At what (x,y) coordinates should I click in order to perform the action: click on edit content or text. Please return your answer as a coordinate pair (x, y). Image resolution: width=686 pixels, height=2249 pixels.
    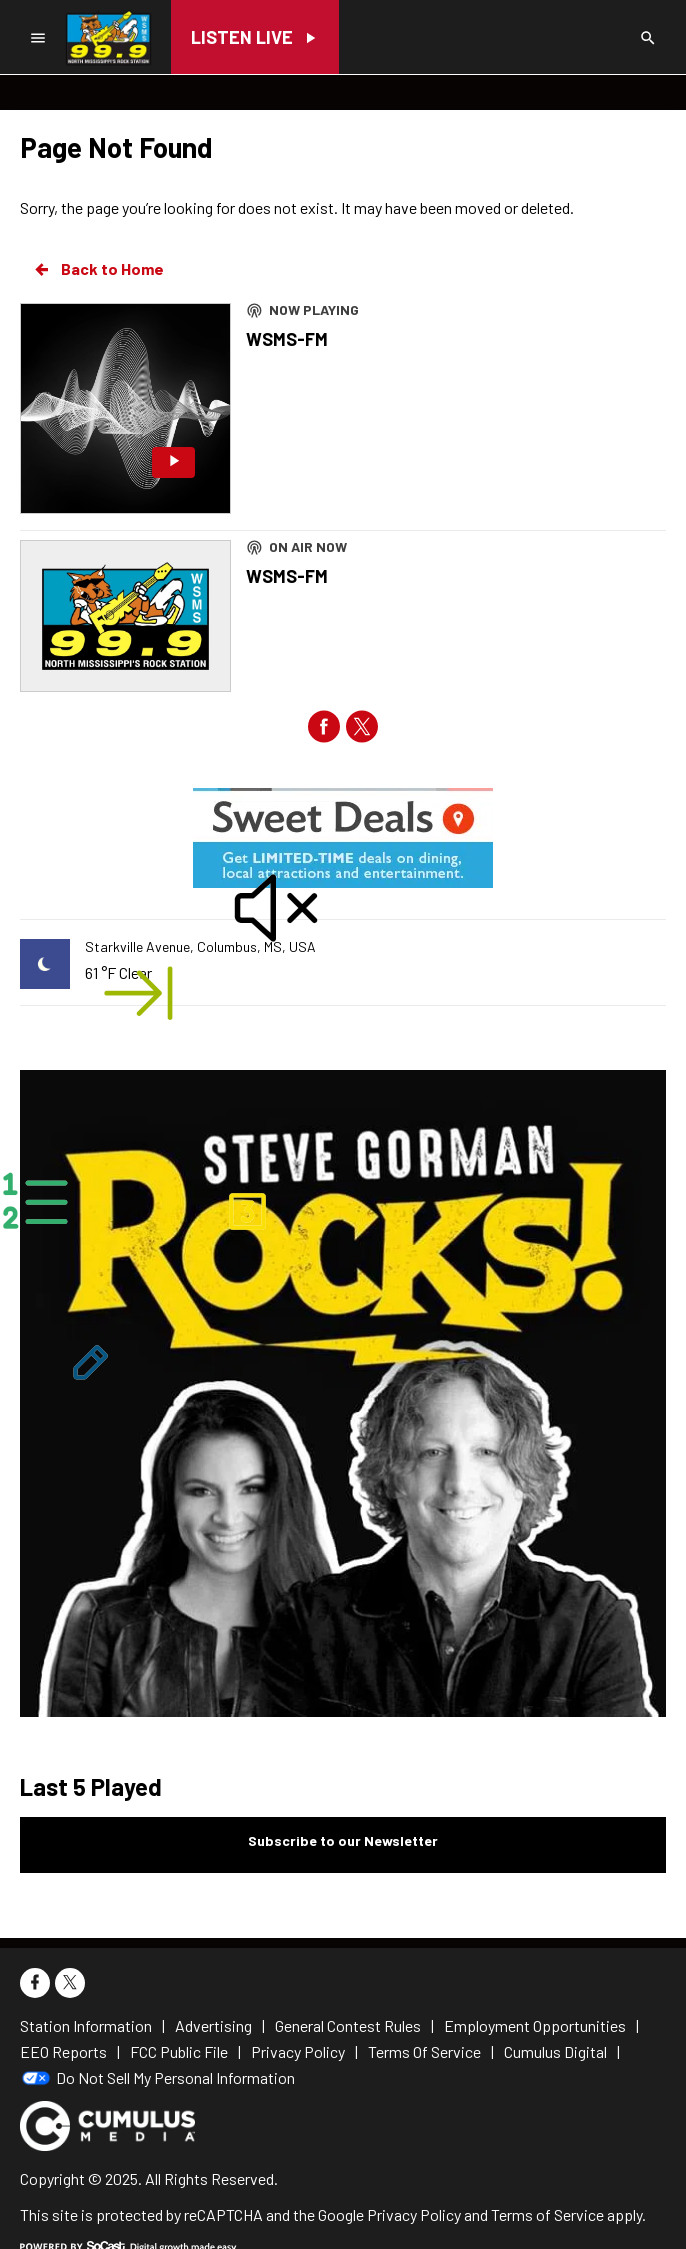
    Looking at the image, I should click on (90, 1363).